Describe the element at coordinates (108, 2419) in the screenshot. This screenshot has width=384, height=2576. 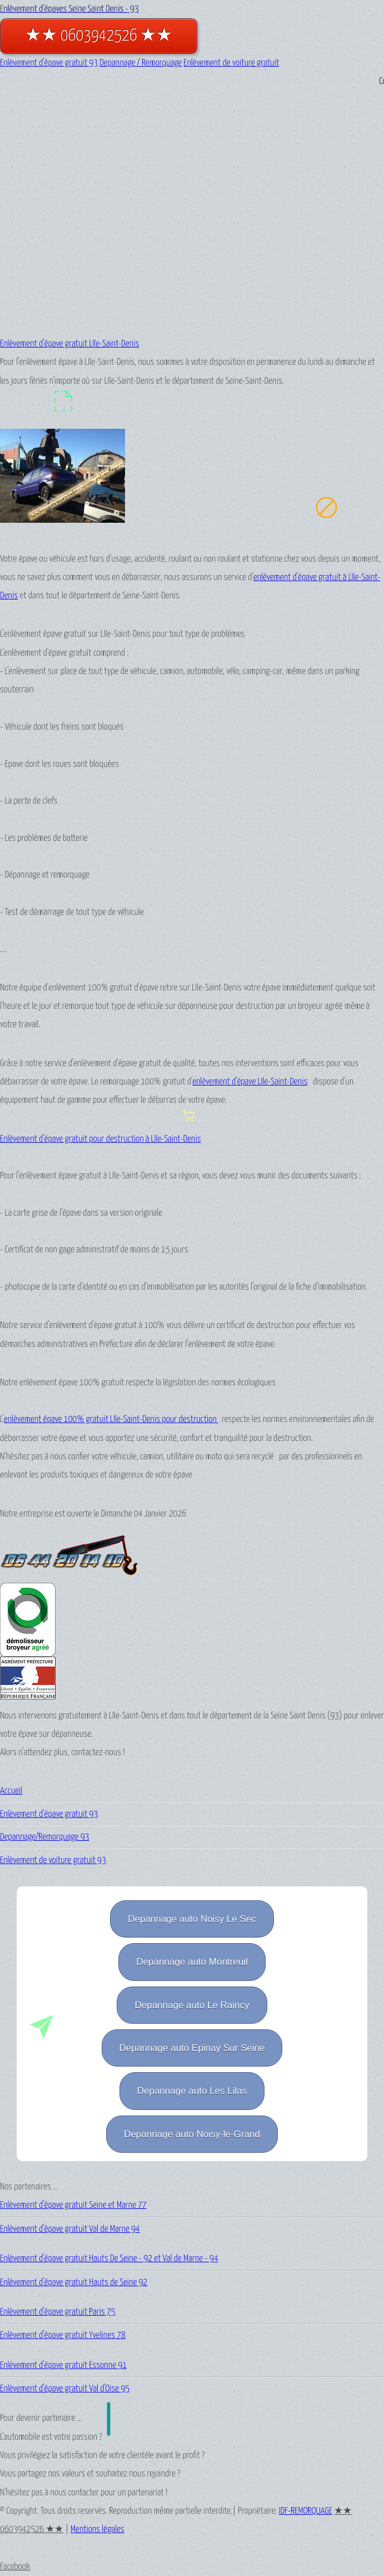
I see `vertical divider or separator between UI elements` at that location.